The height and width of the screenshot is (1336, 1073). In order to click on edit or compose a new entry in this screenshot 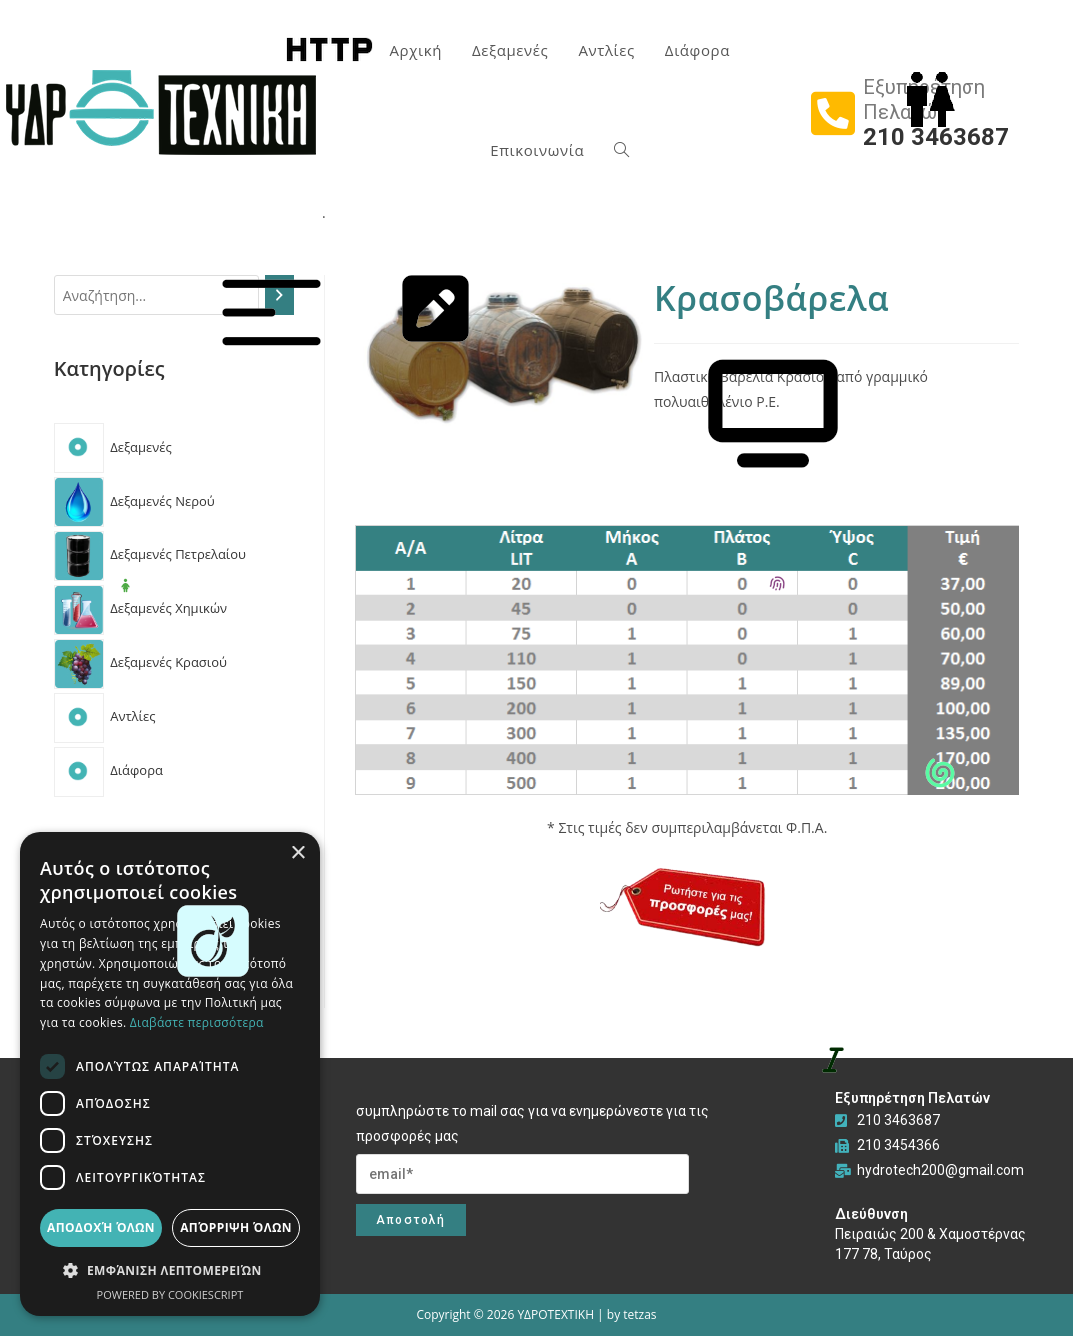, I will do `click(435, 308)`.